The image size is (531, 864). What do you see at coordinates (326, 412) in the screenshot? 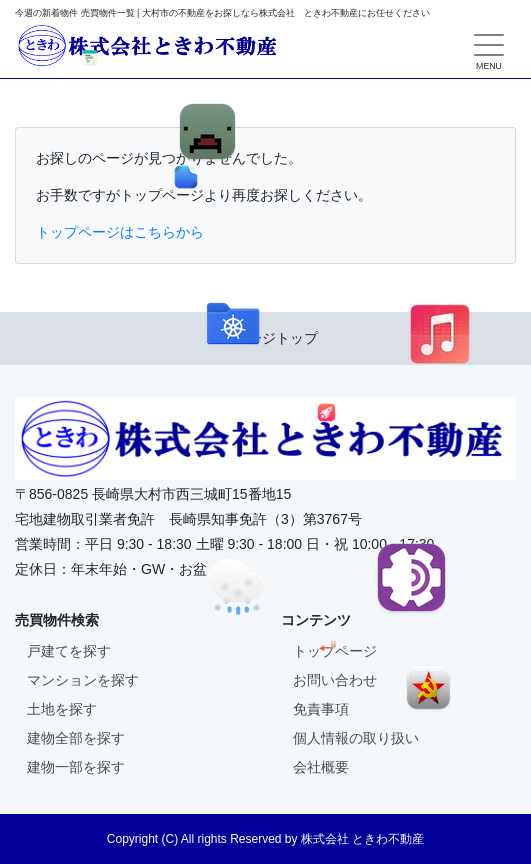
I see `open the games app` at bounding box center [326, 412].